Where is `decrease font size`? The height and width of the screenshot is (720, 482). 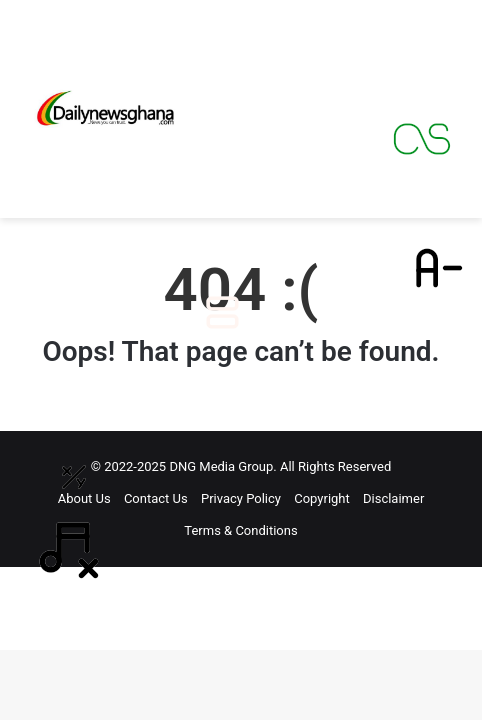 decrease font size is located at coordinates (438, 268).